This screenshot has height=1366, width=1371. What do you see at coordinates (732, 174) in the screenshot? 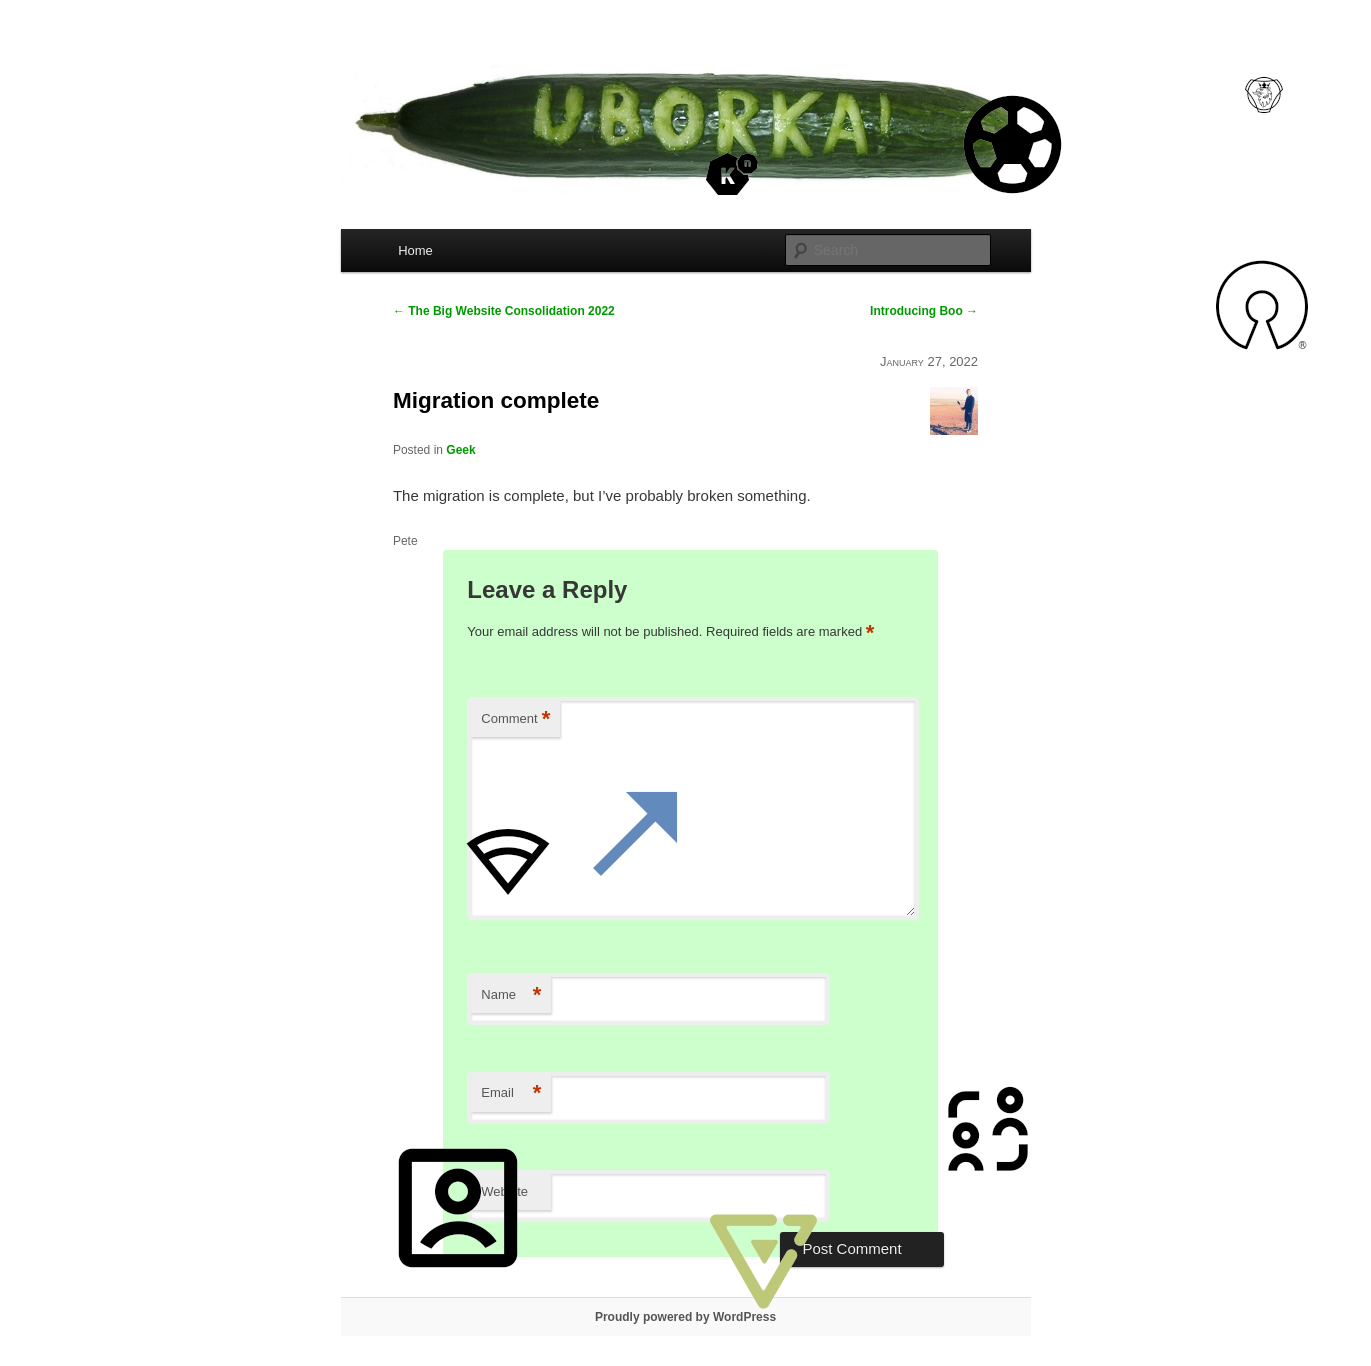
I see `knative serverless platform logo` at bounding box center [732, 174].